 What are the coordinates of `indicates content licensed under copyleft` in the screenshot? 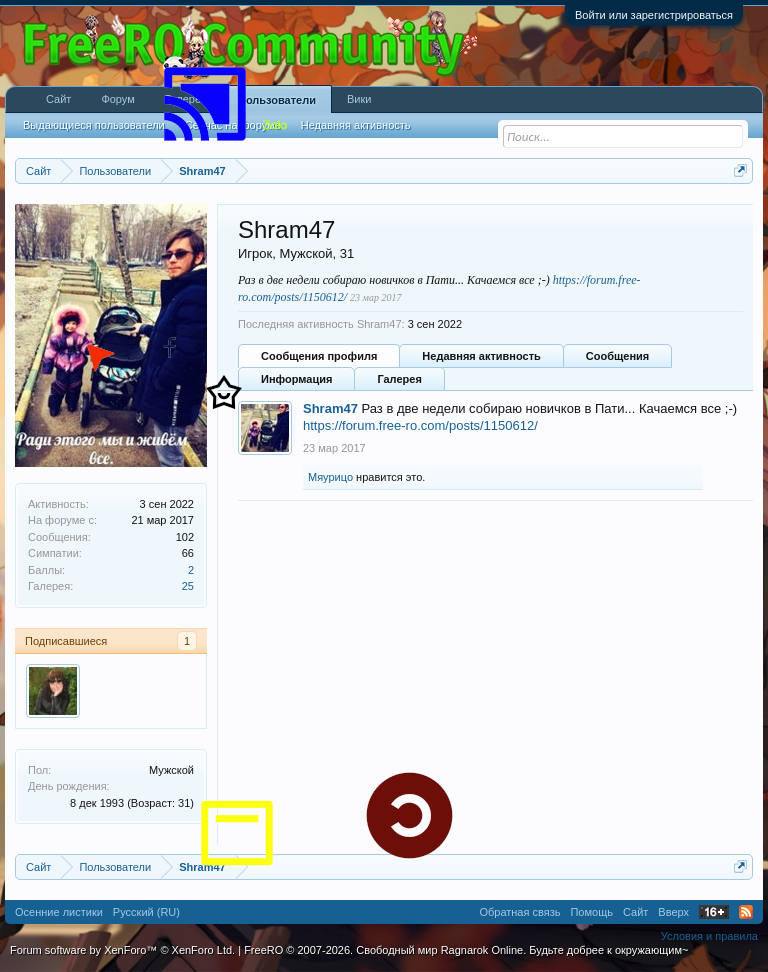 It's located at (409, 815).